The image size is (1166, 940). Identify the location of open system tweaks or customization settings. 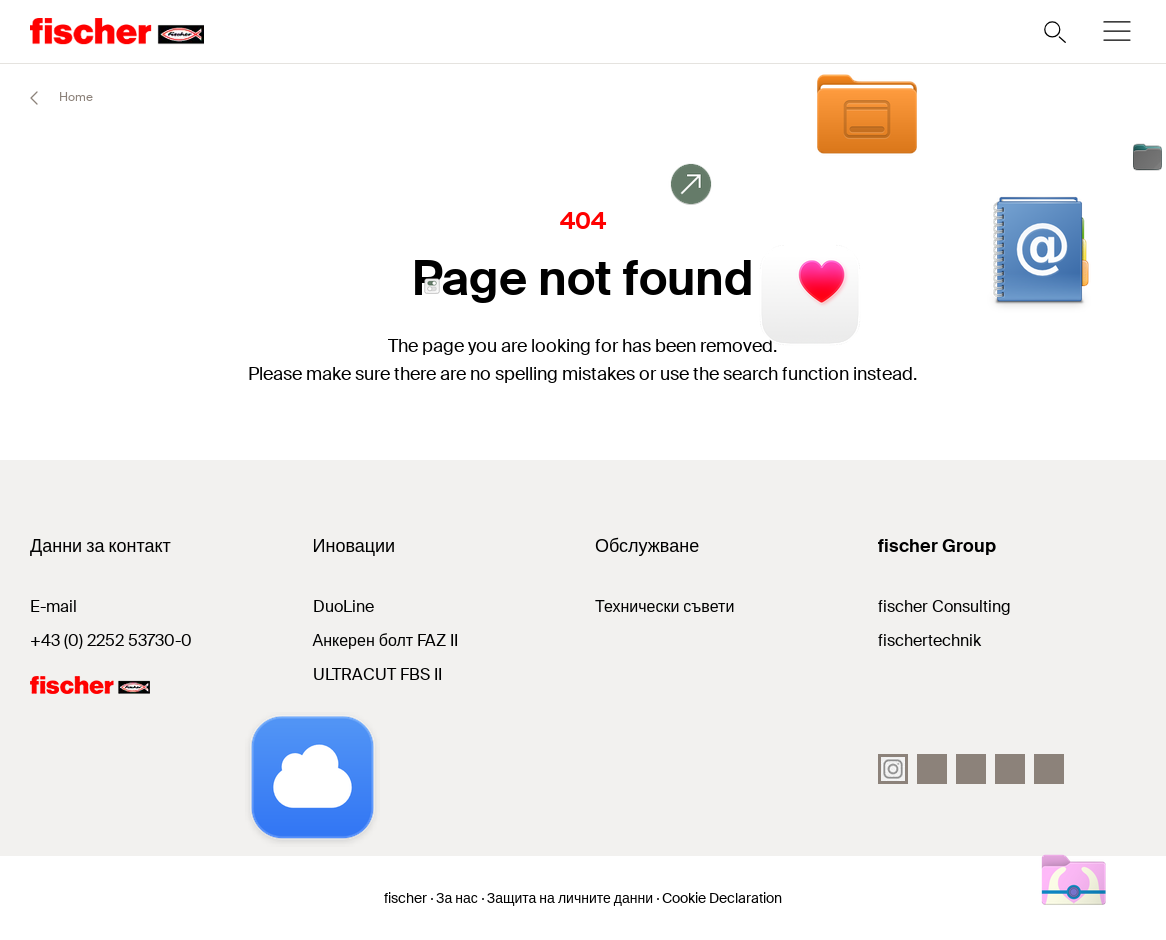
(432, 286).